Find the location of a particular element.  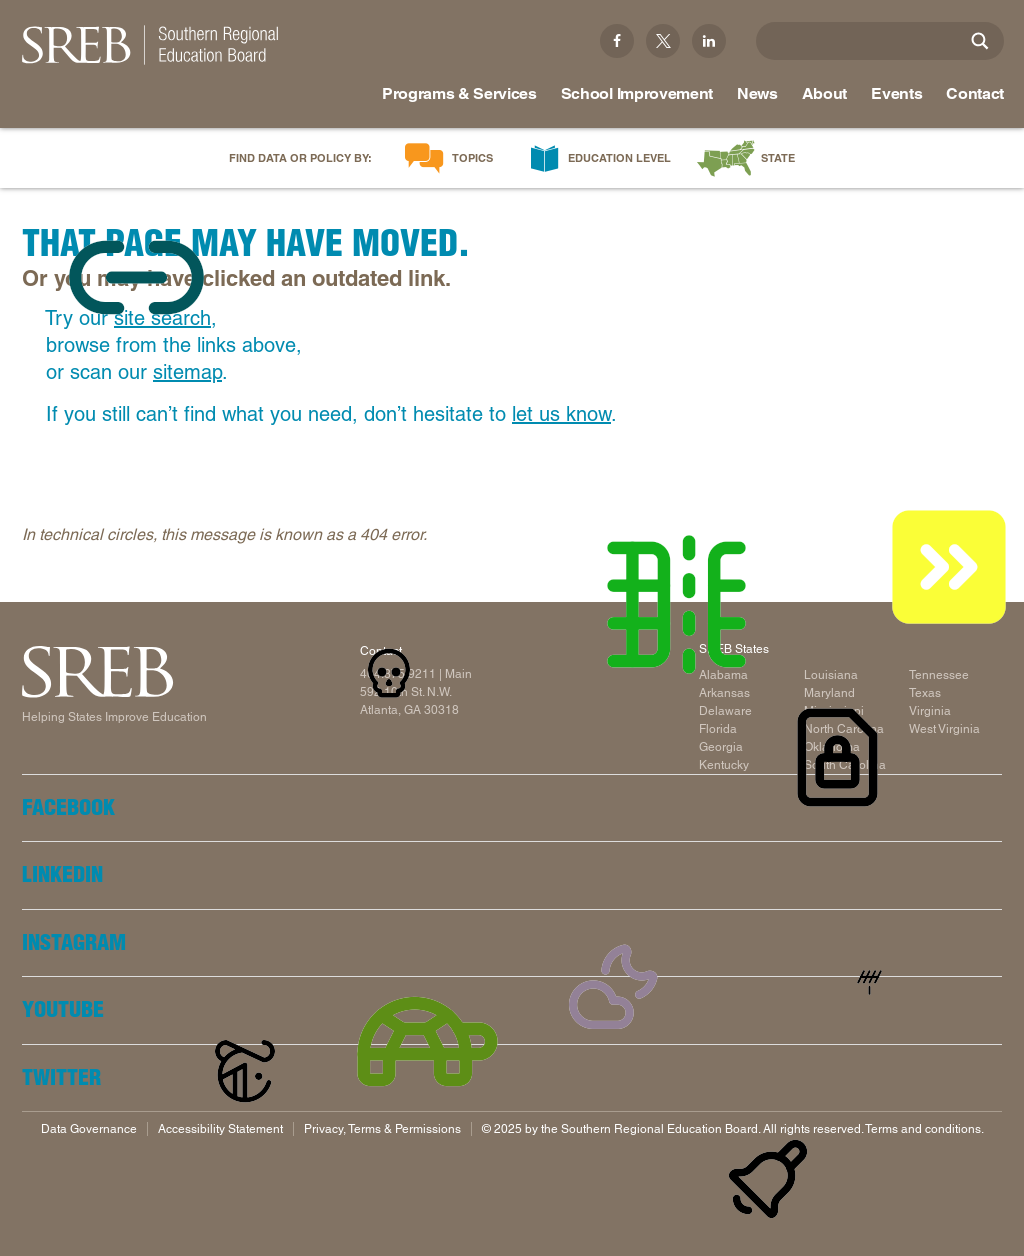

indicates wireless signal or broadcast status is located at coordinates (869, 982).